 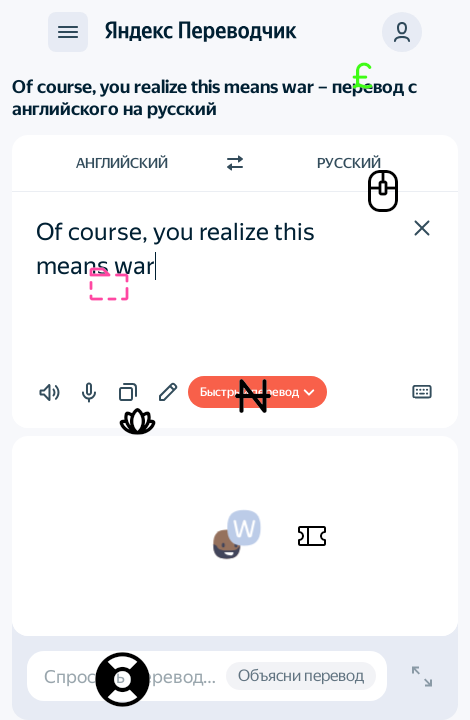 What do you see at coordinates (122, 679) in the screenshot?
I see `access help or support center` at bounding box center [122, 679].